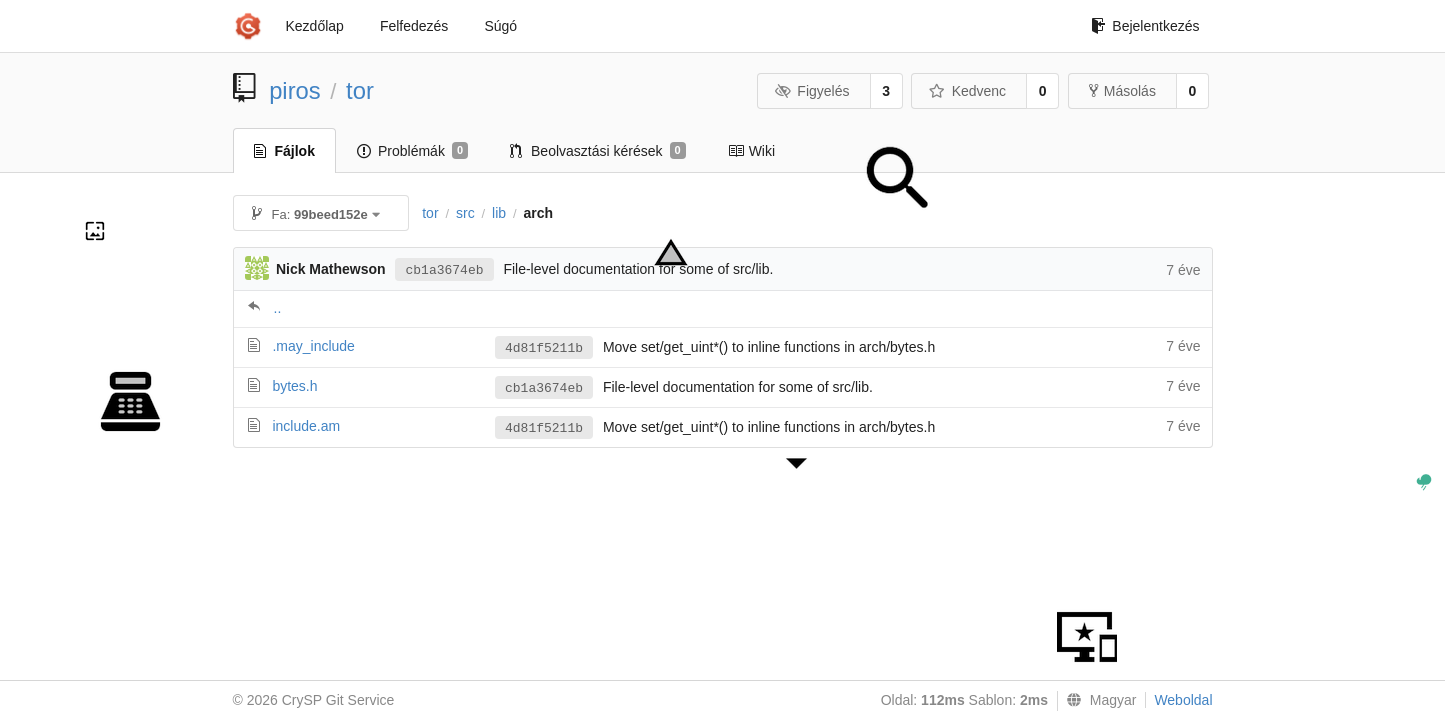 This screenshot has height=720, width=1445. What do you see at coordinates (1087, 637) in the screenshot?
I see `view important or priority devices` at bounding box center [1087, 637].